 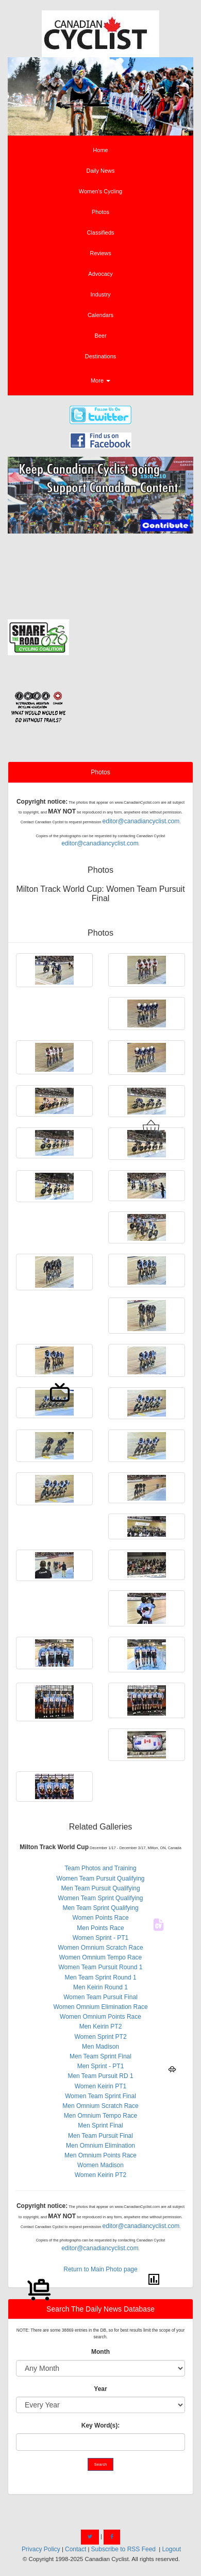 I want to click on insert a chart or graph into a document, so click(x=154, y=2279).